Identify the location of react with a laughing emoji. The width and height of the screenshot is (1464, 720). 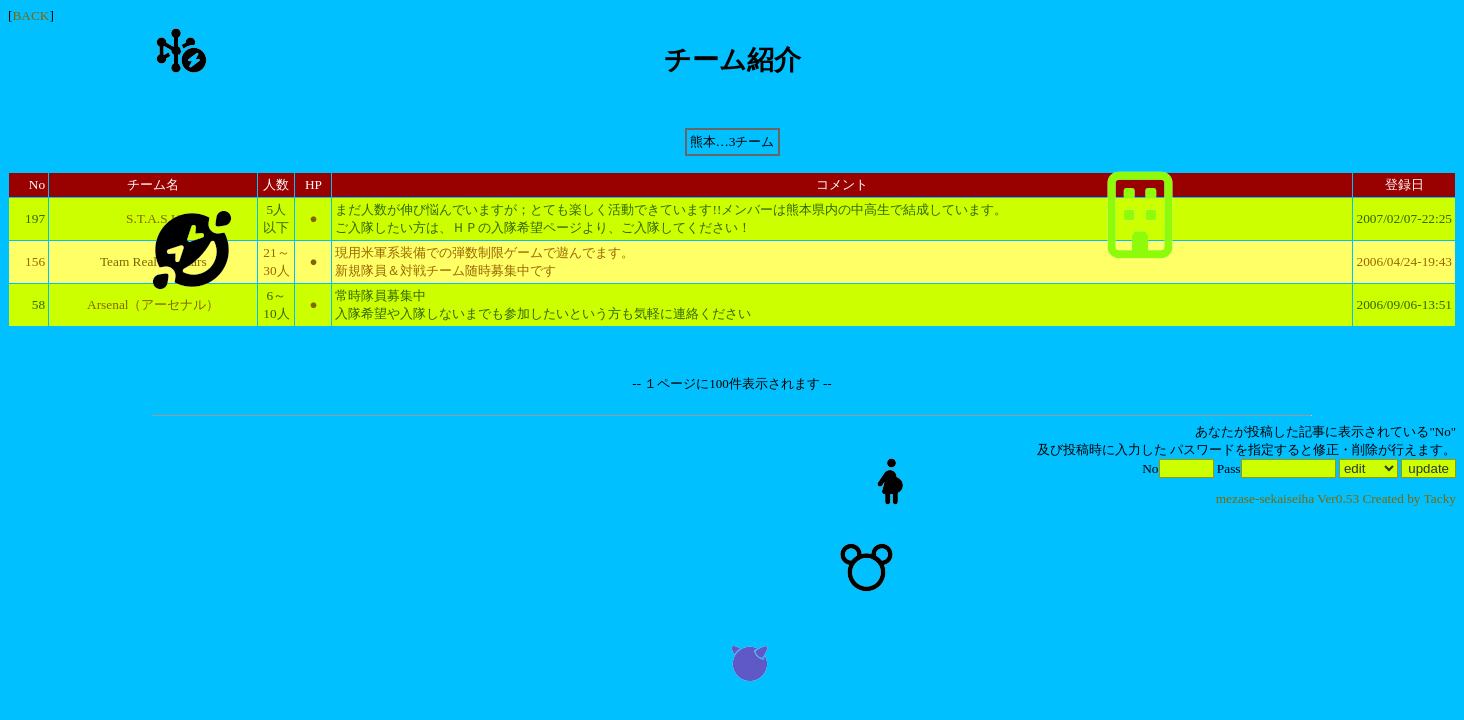
(192, 250).